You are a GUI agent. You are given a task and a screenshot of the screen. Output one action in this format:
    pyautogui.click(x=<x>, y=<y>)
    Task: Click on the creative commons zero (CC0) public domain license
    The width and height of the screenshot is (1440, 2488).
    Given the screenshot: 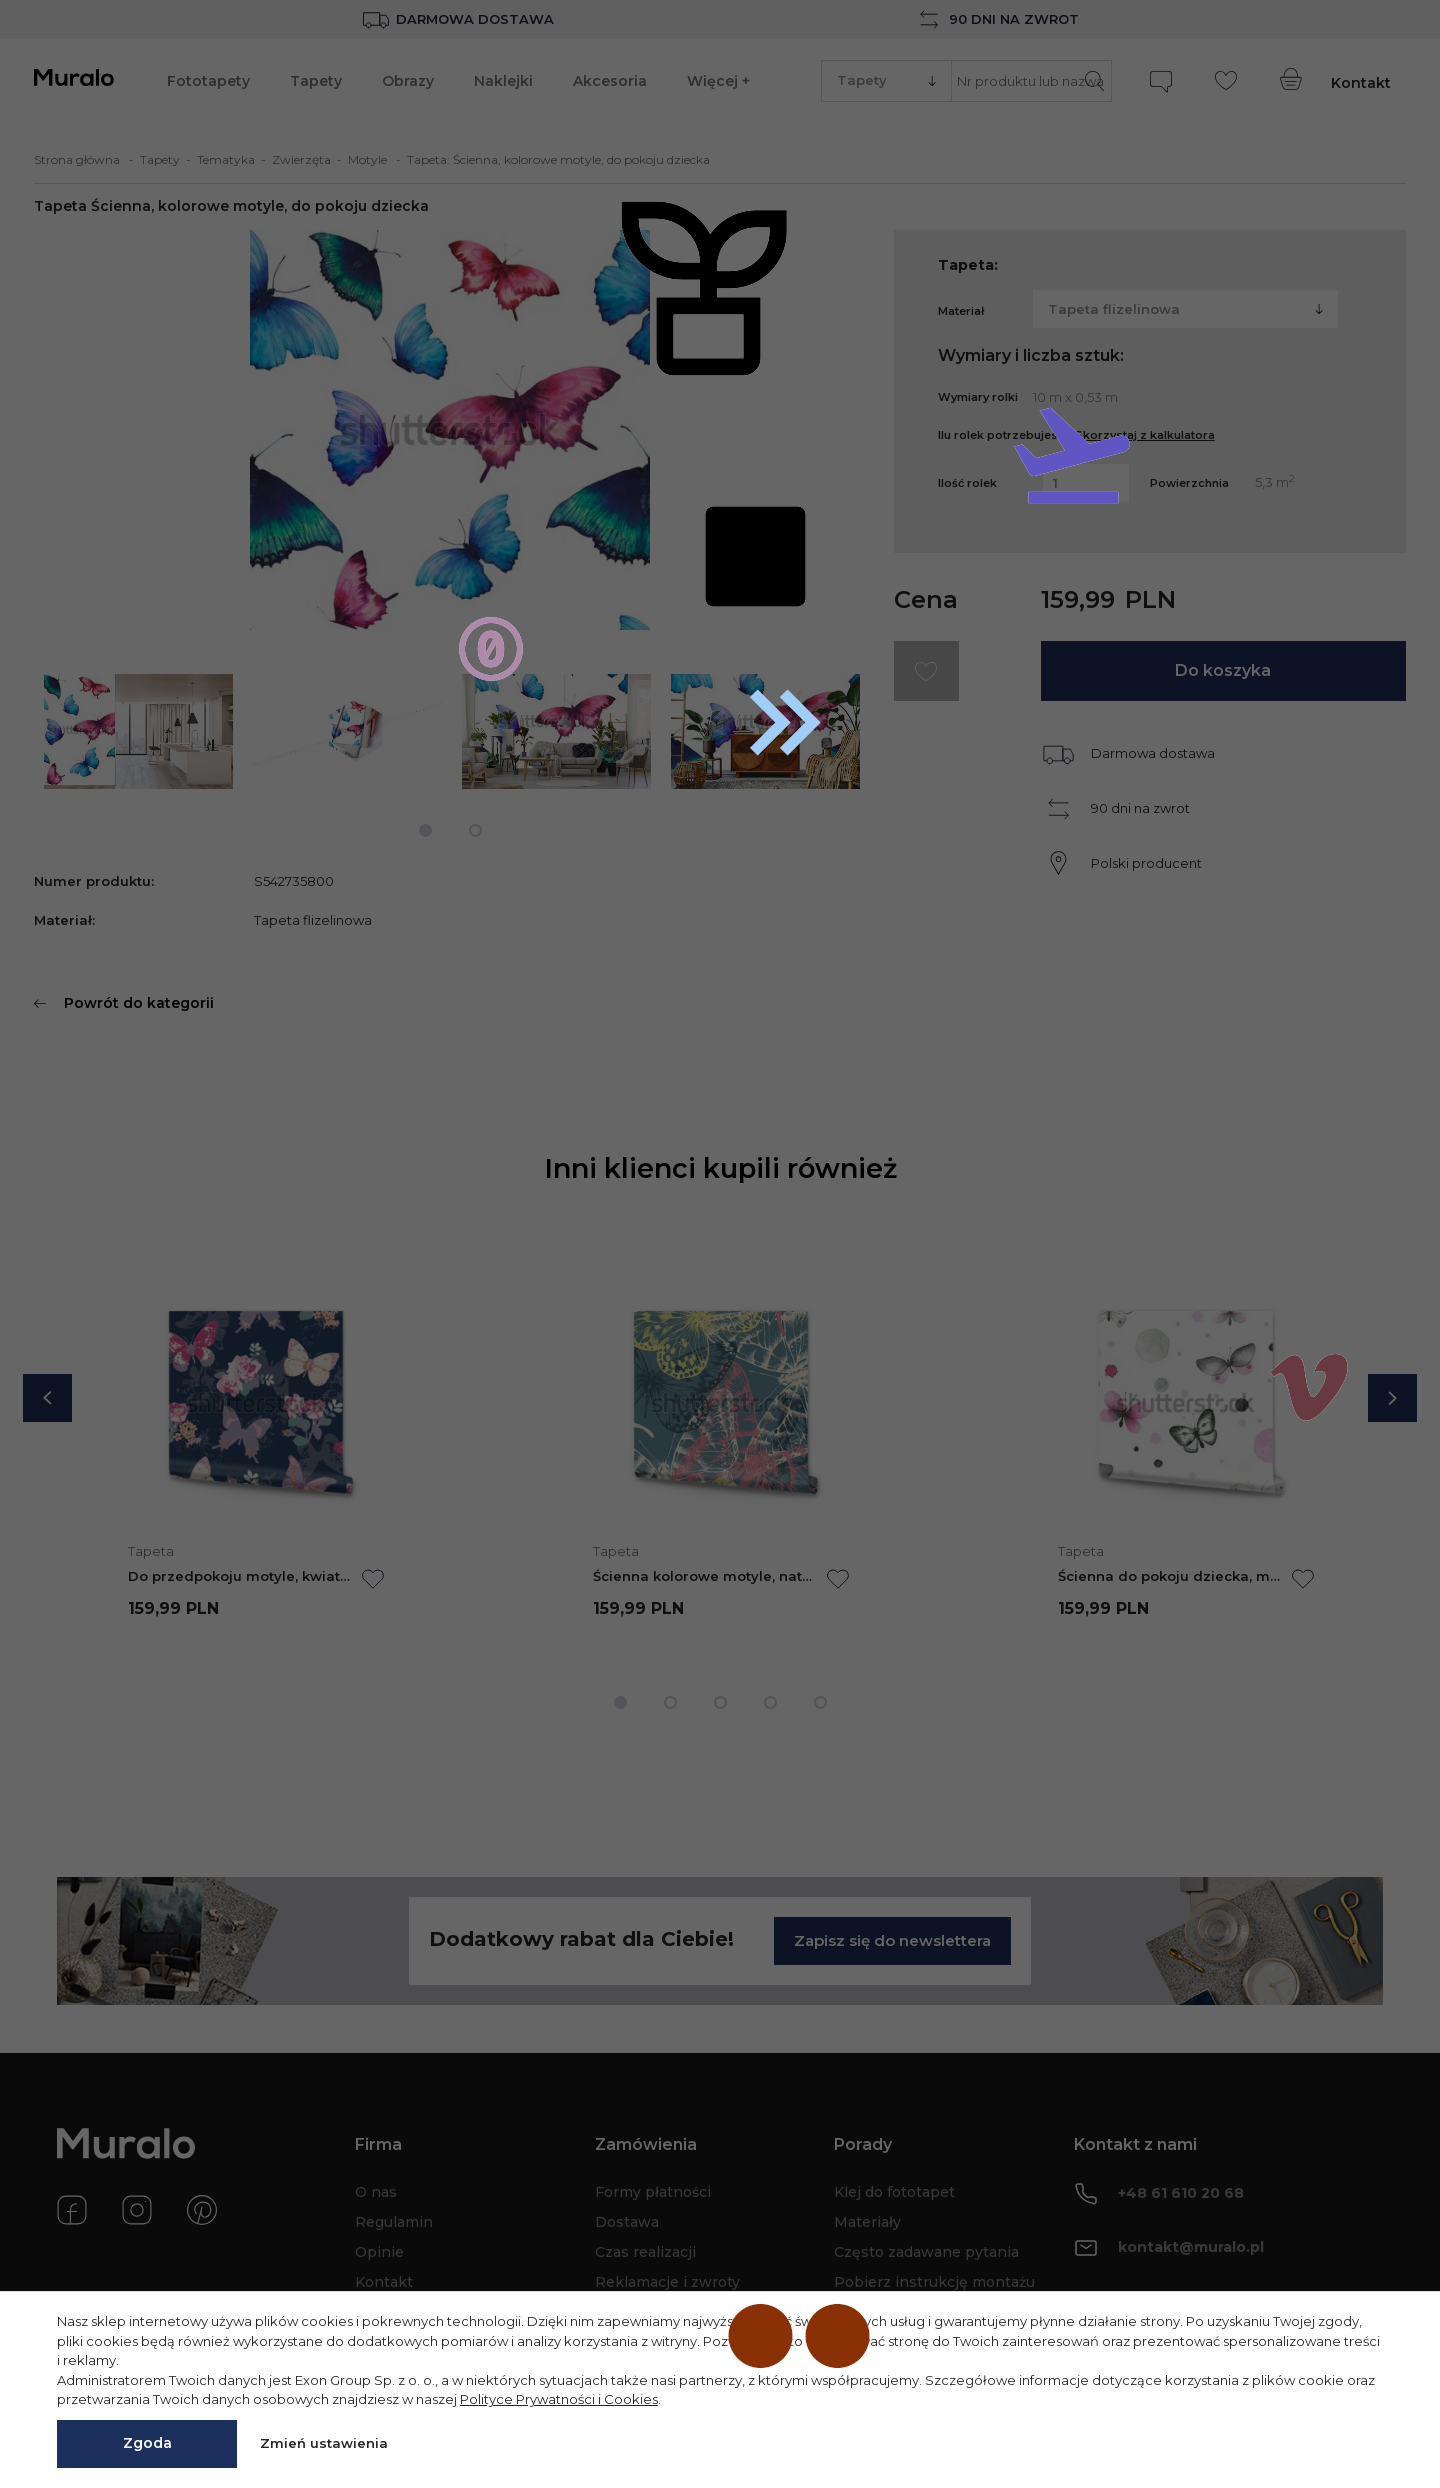 What is the action you would take?
    pyautogui.click(x=491, y=649)
    